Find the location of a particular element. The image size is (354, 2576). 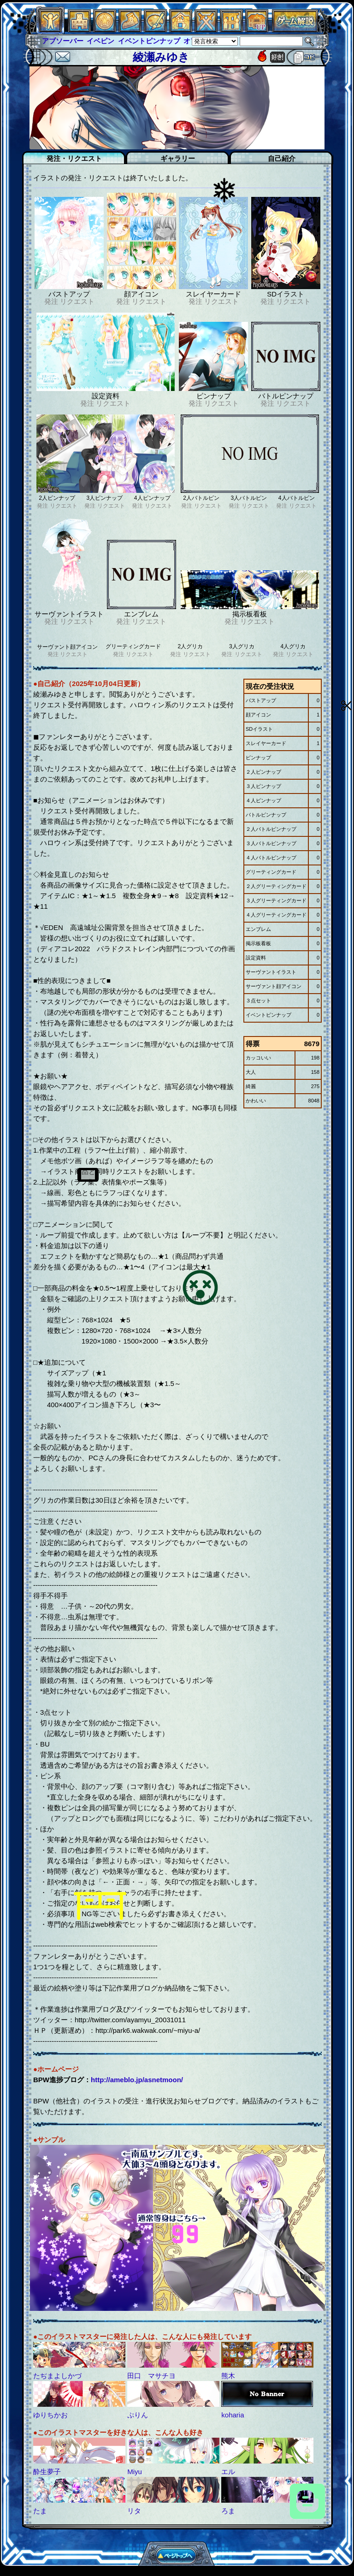

indicates a confused or overwhelmed state is located at coordinates (200, 1287).